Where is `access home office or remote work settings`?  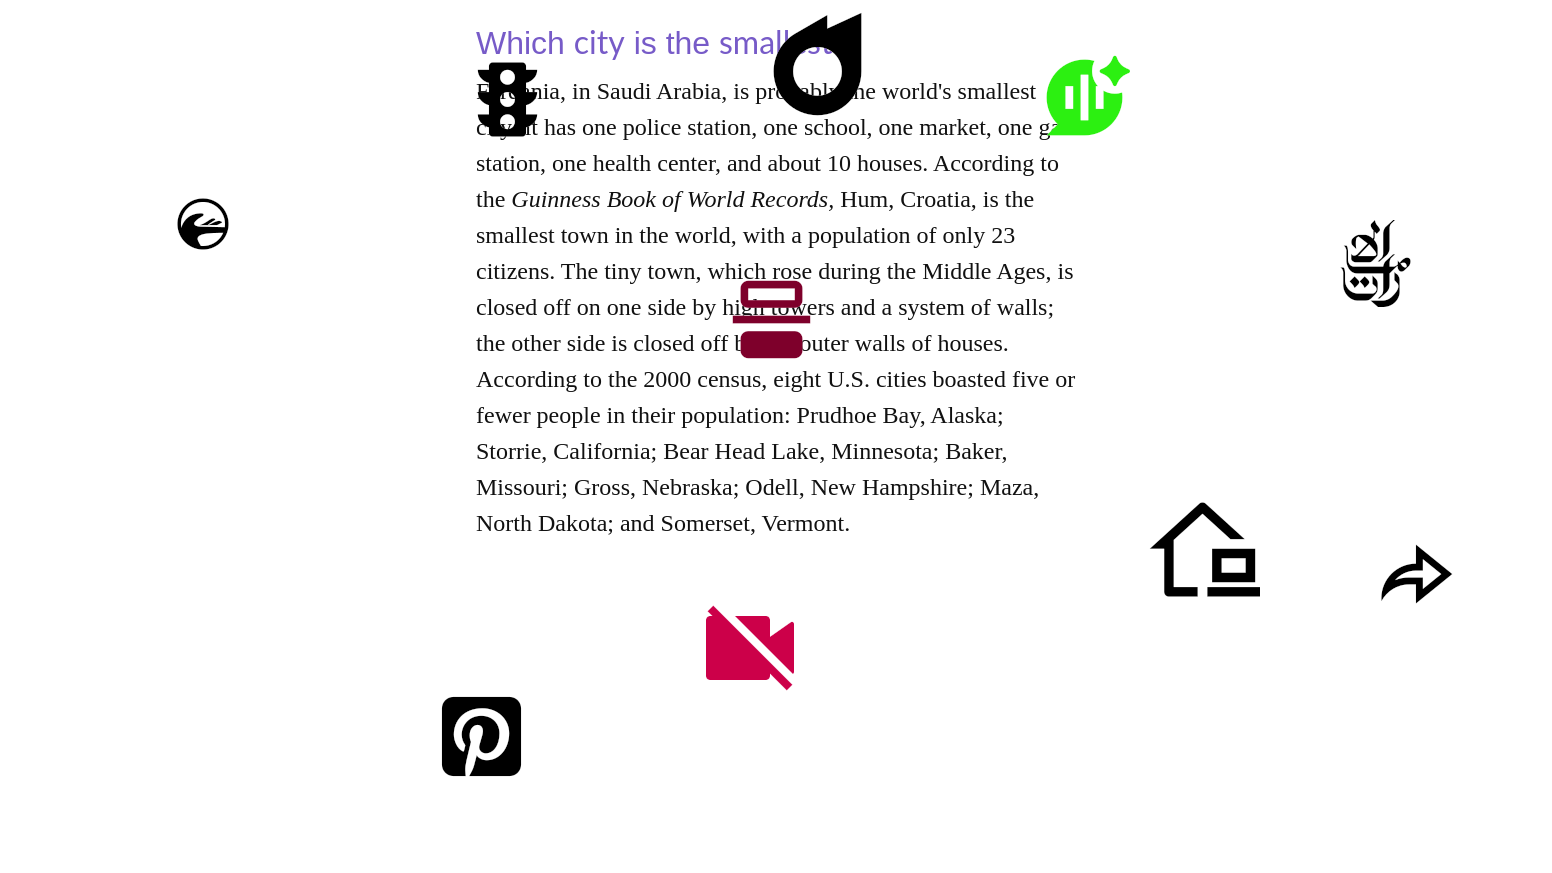
access home office or remote work settings is located at coordinates (1202, 553).